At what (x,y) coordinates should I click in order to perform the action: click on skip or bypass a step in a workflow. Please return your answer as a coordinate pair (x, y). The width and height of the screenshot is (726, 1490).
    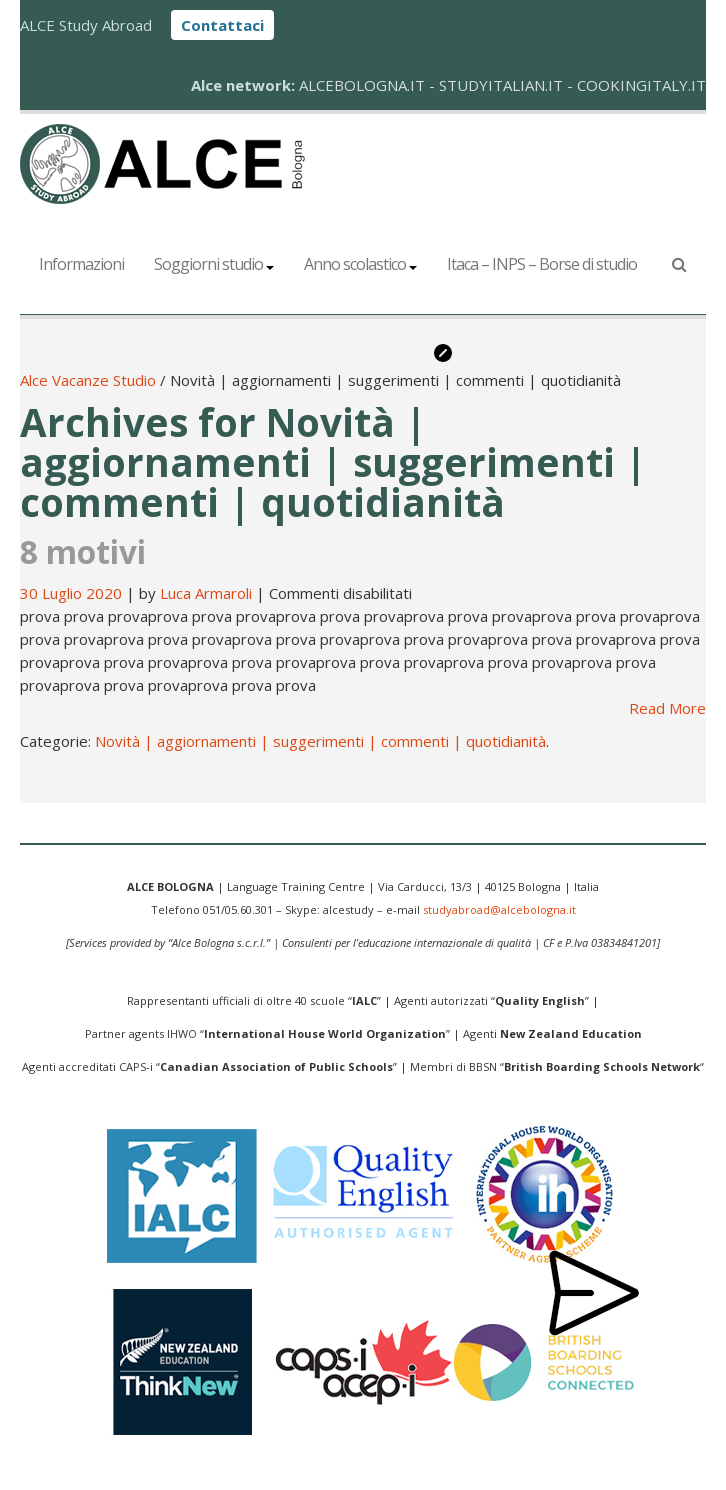
    Looking at the image, I should click on (443, 353).